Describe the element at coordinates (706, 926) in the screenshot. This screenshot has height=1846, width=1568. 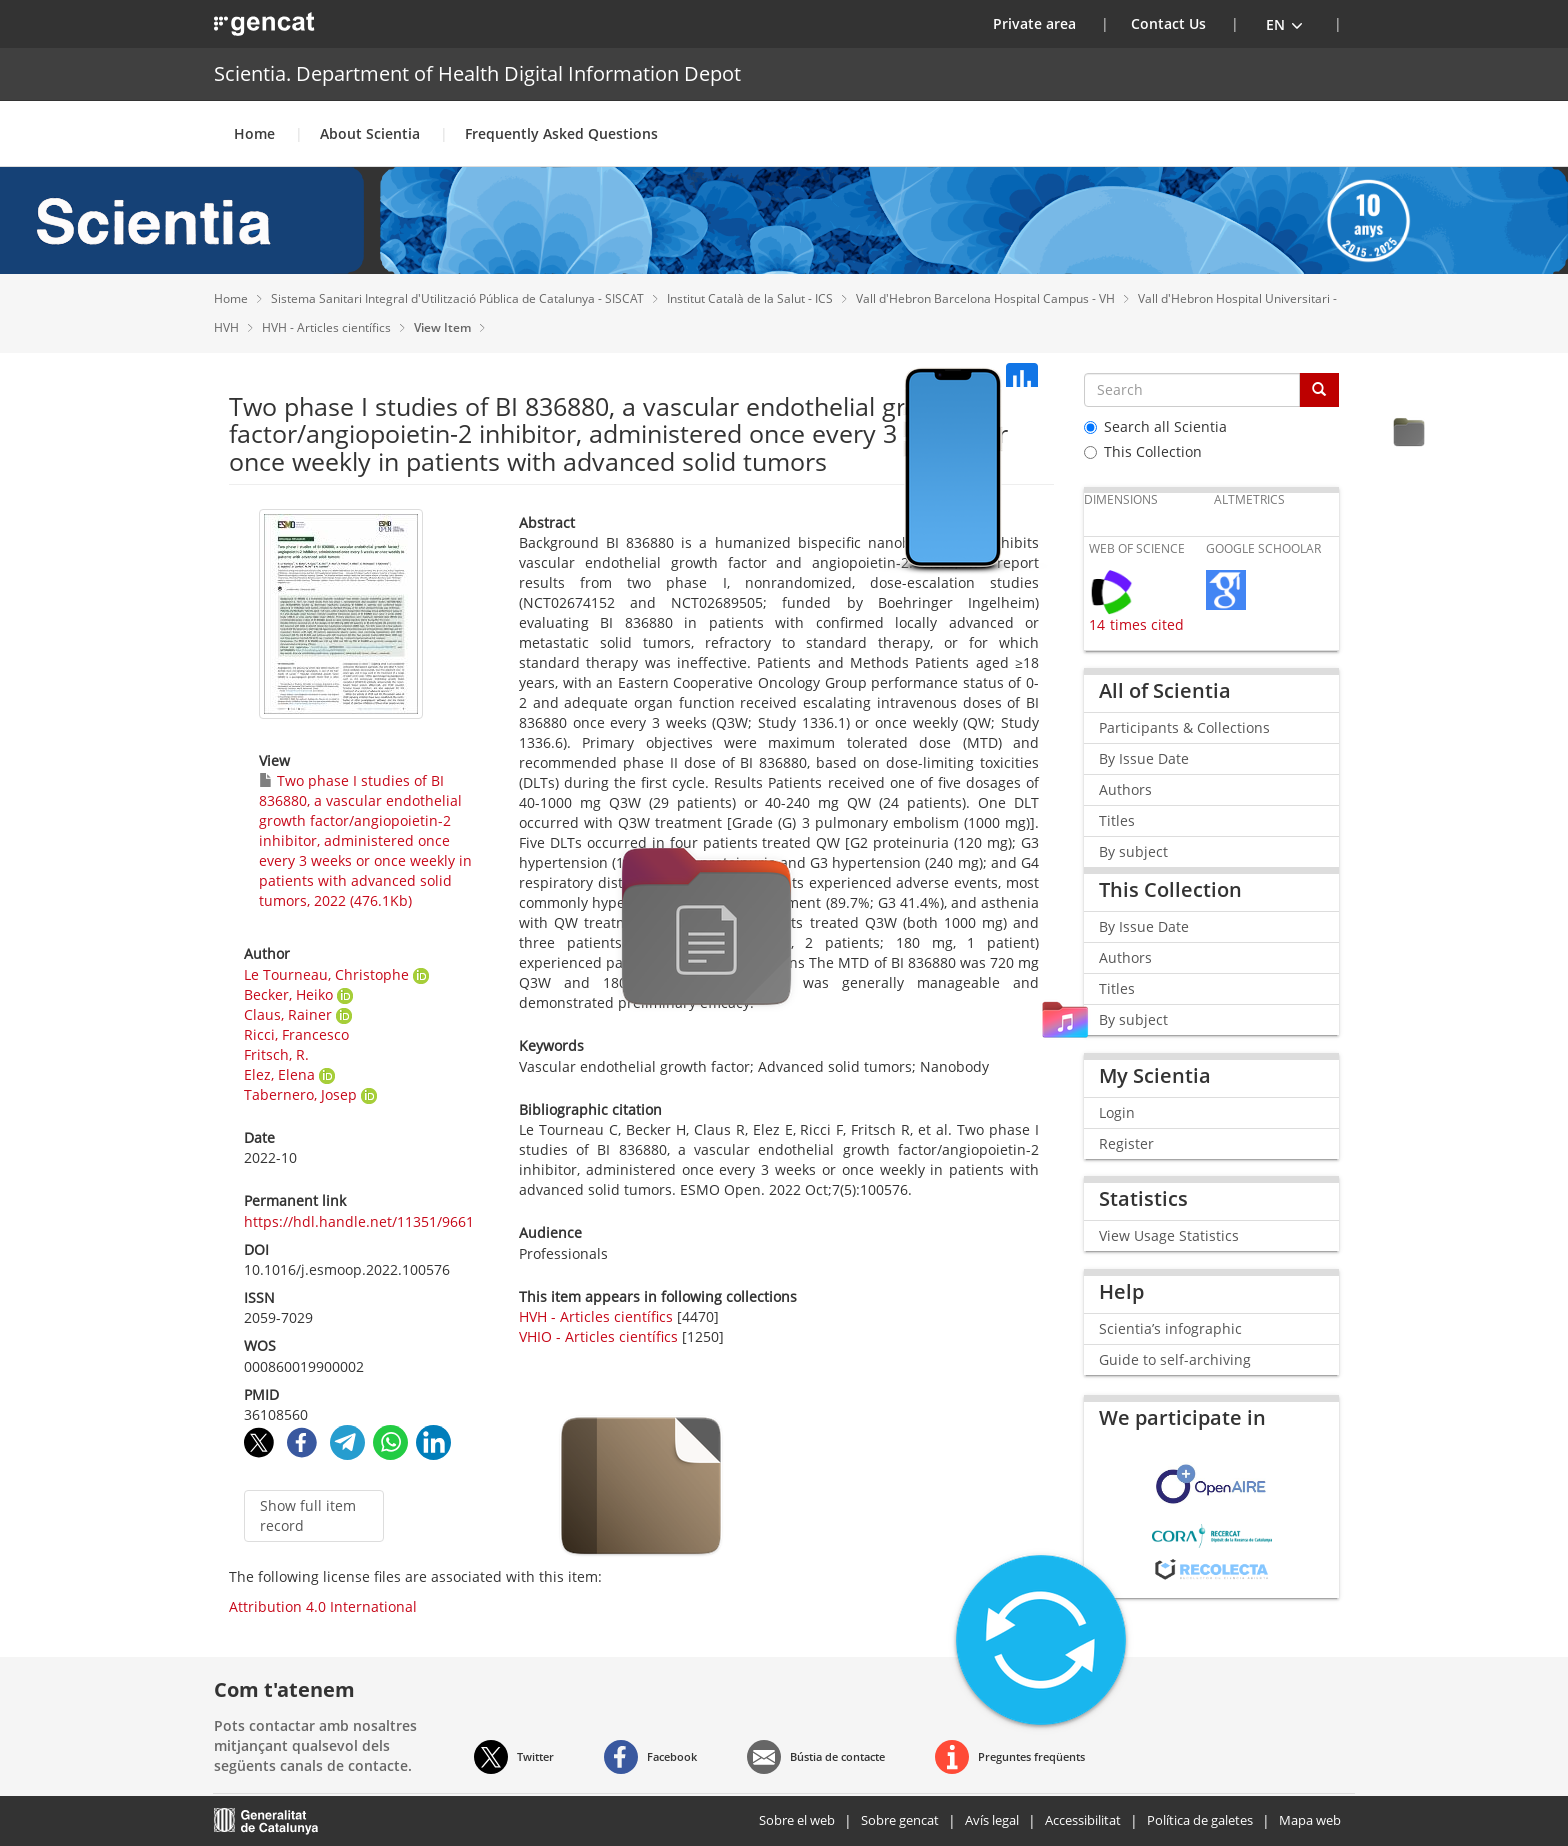
I see `open your documents folder` at that location.